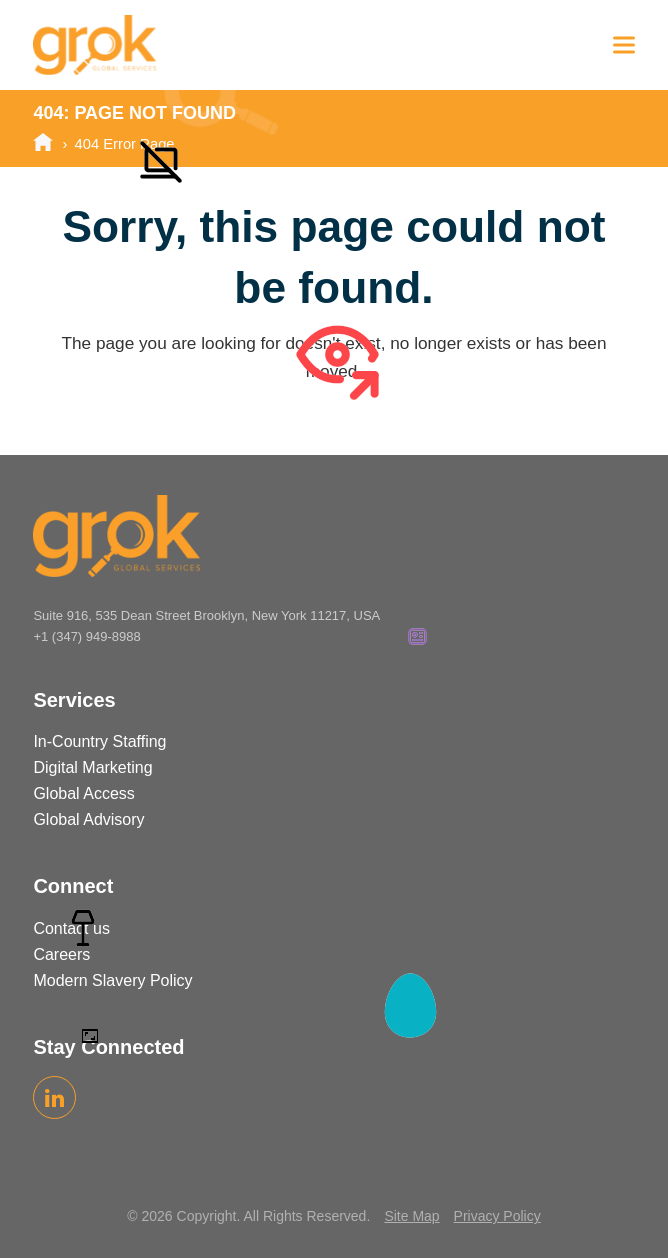  What do you see at coordinates (83, 928) in the screenshot?
I see `toggle floor lamp on or off` at bounding box center [83, 928].